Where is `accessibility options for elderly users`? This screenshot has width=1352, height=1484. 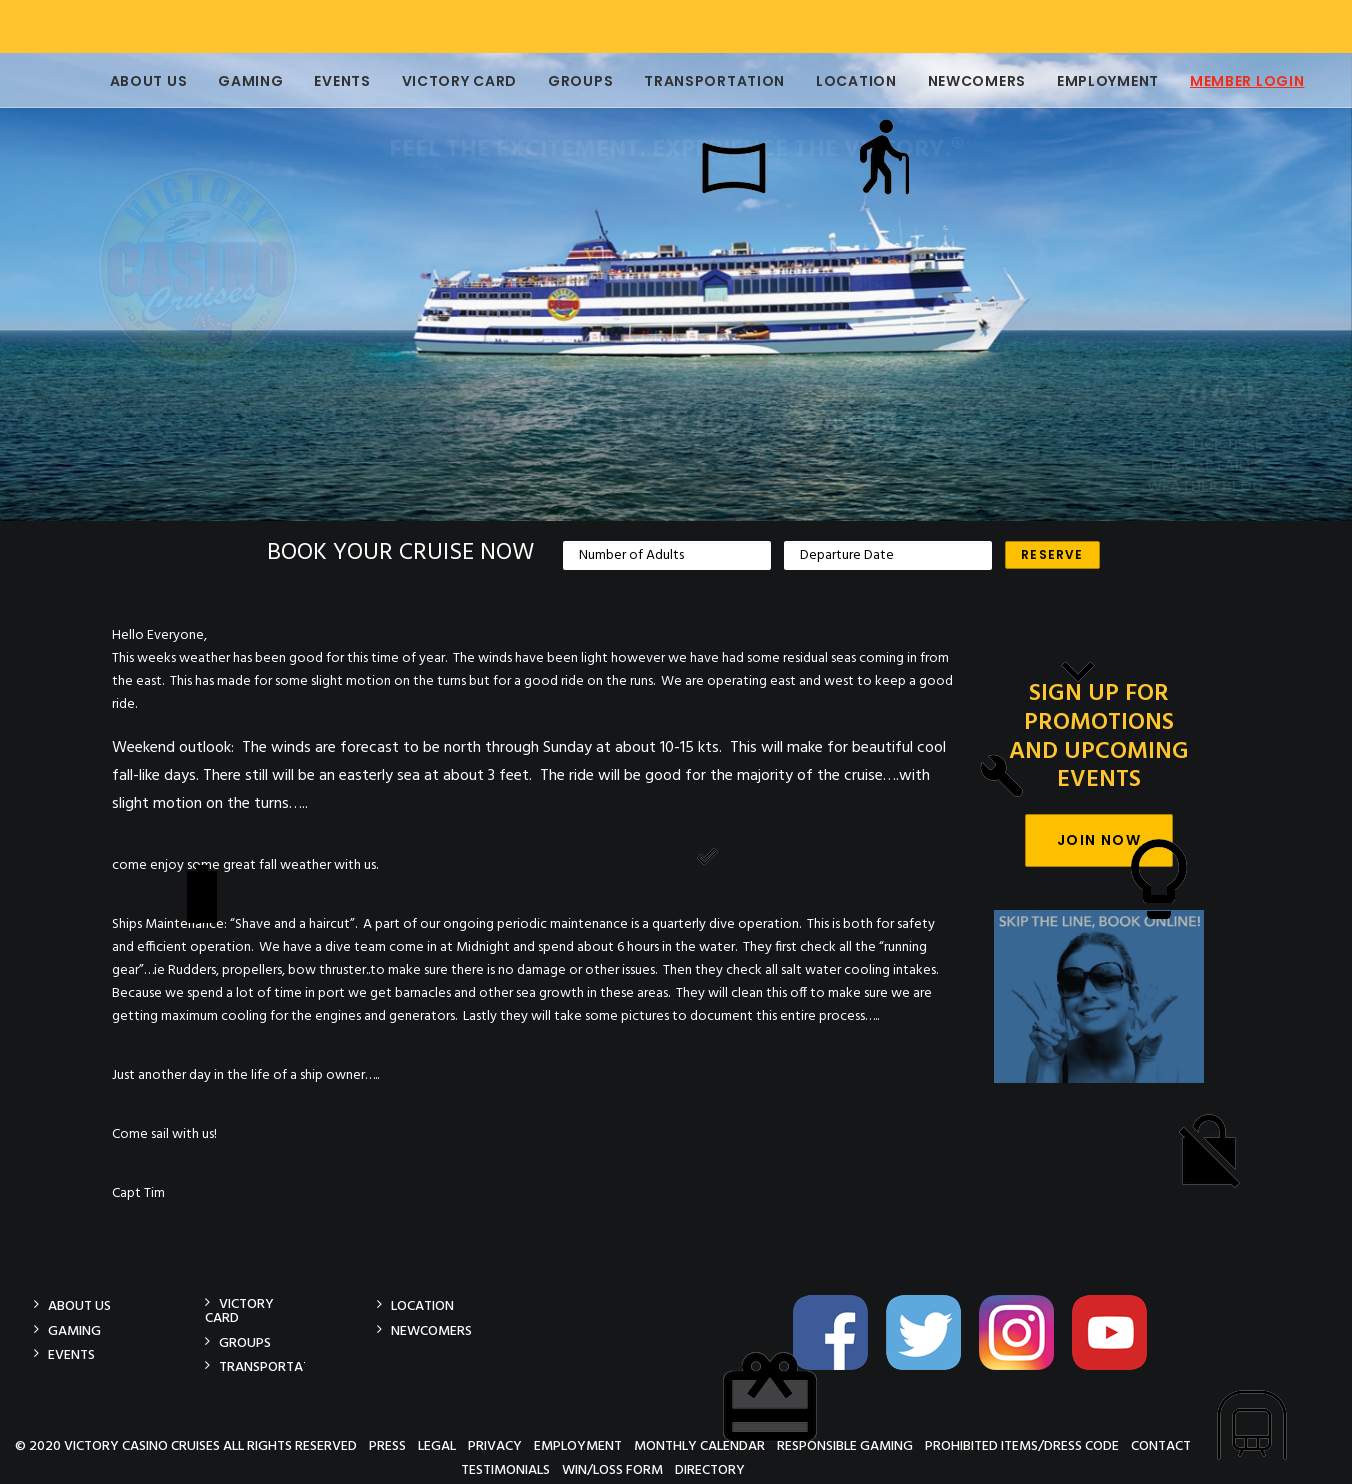 accessibility options for elderly users is located at coordinates (881, 156).